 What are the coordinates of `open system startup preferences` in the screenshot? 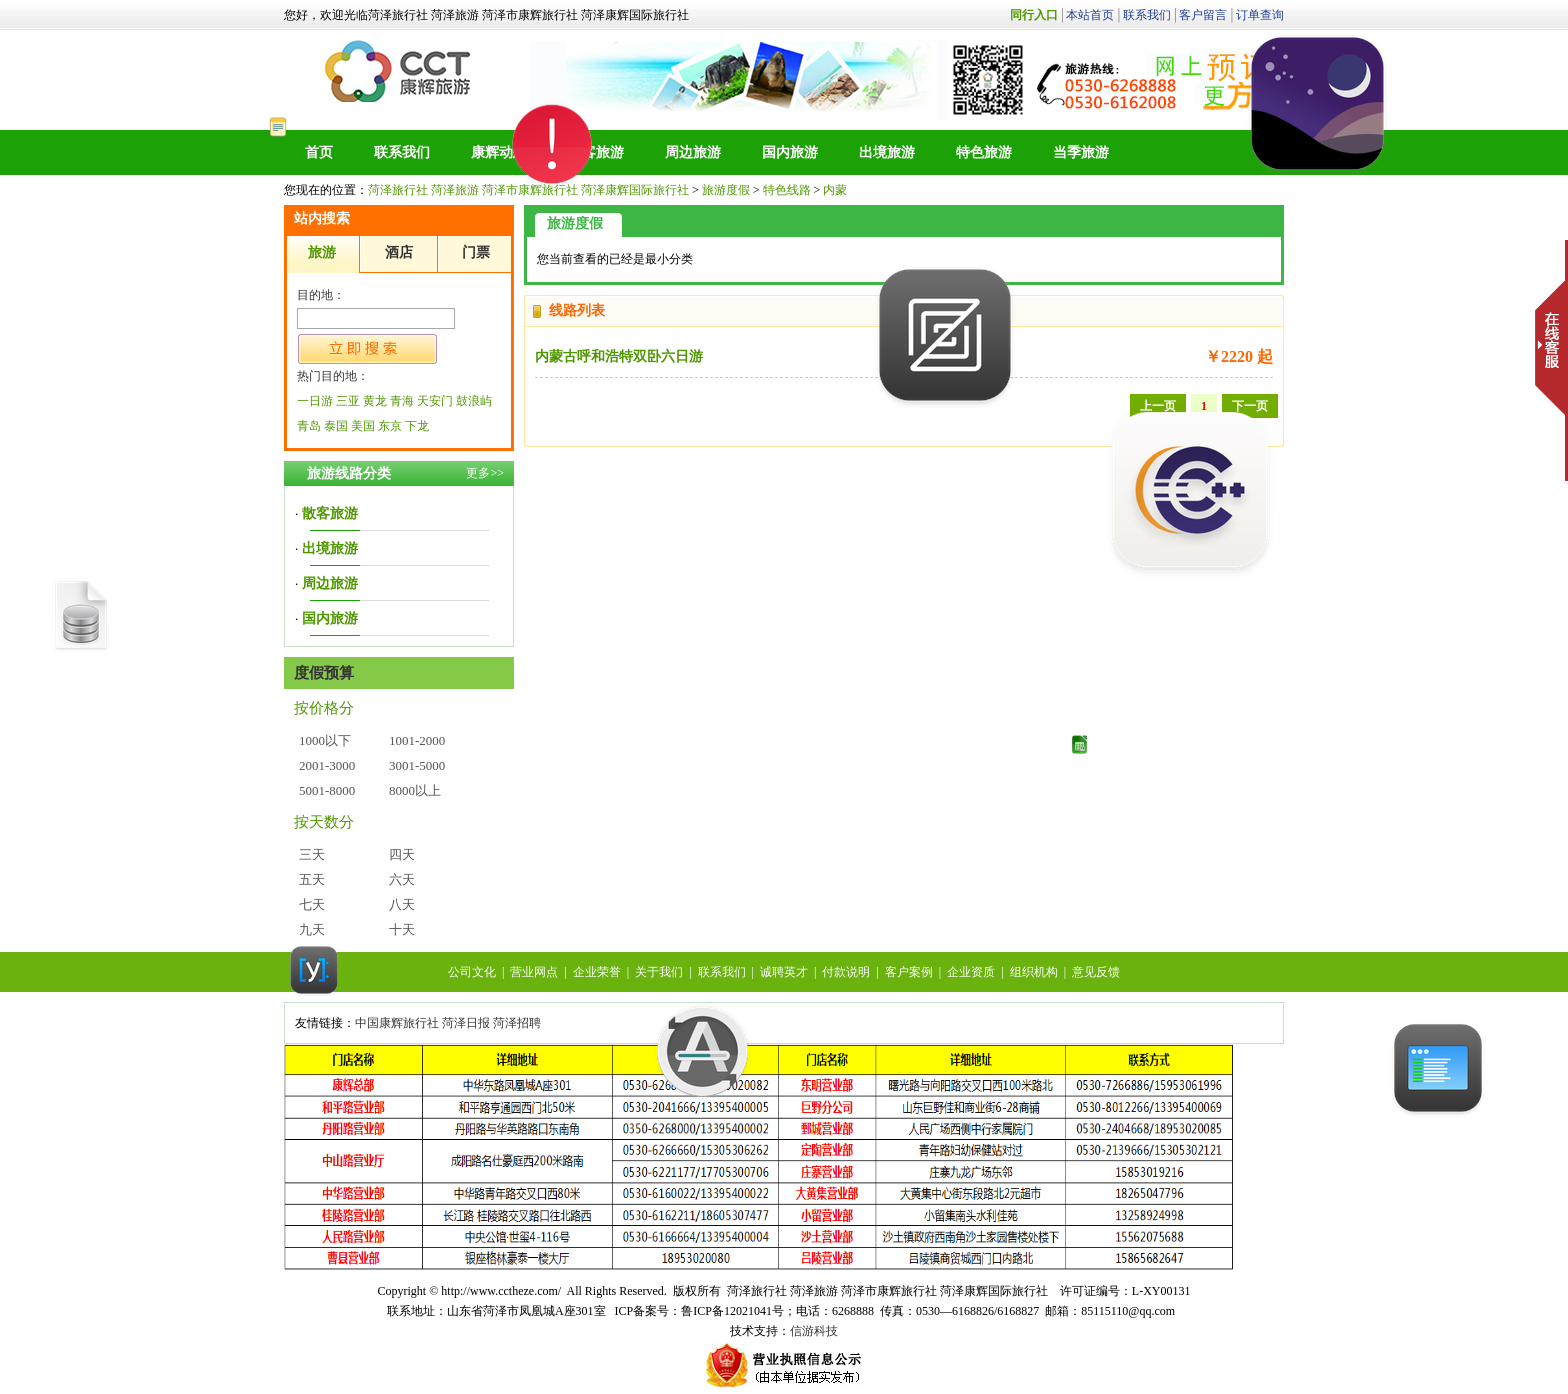 It's located at (1438, 1068).